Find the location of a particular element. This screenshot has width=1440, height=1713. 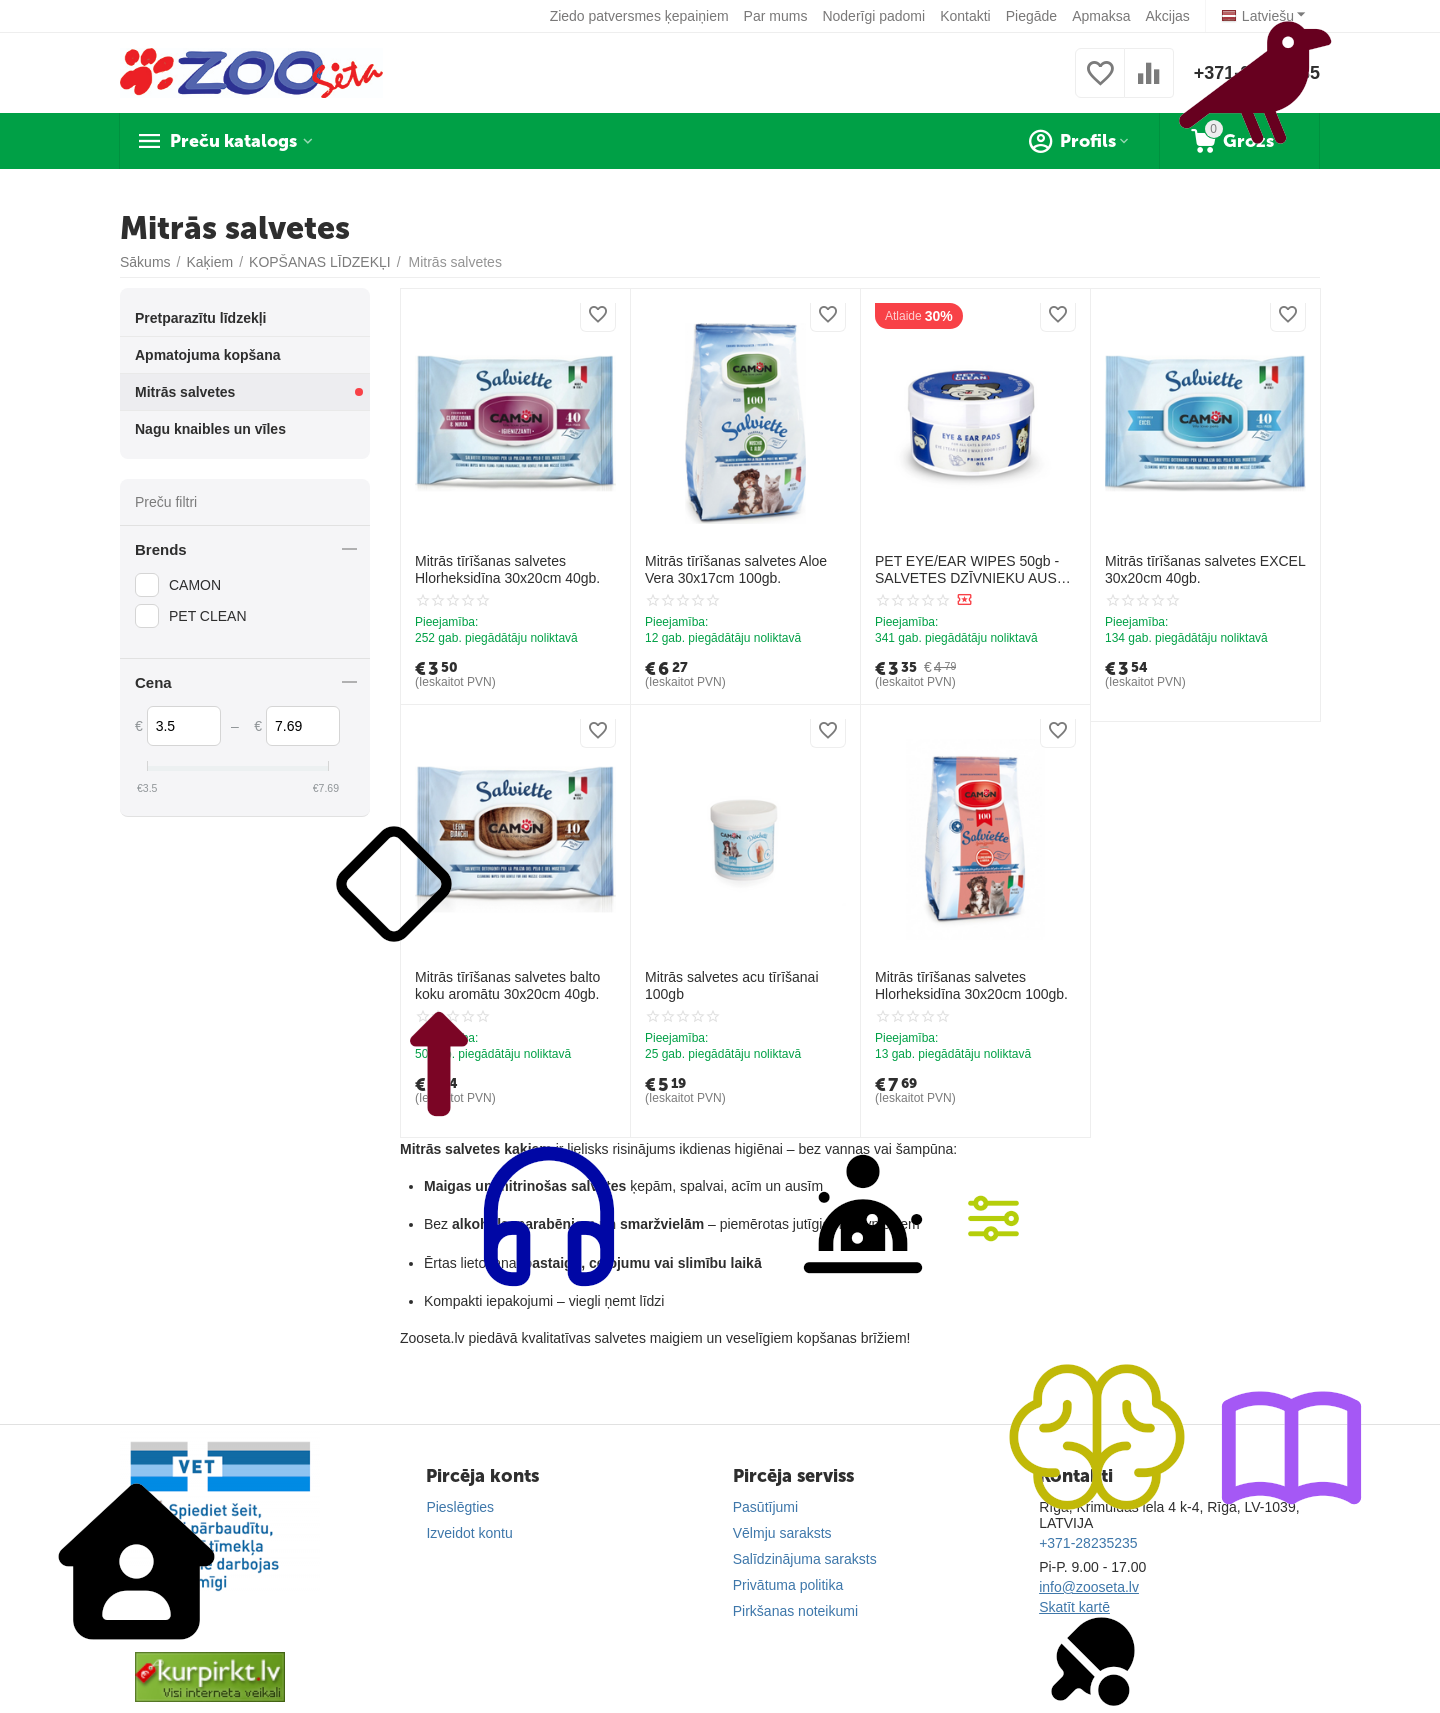

adjust settings or preferences is located at coordinates (993, 1218).